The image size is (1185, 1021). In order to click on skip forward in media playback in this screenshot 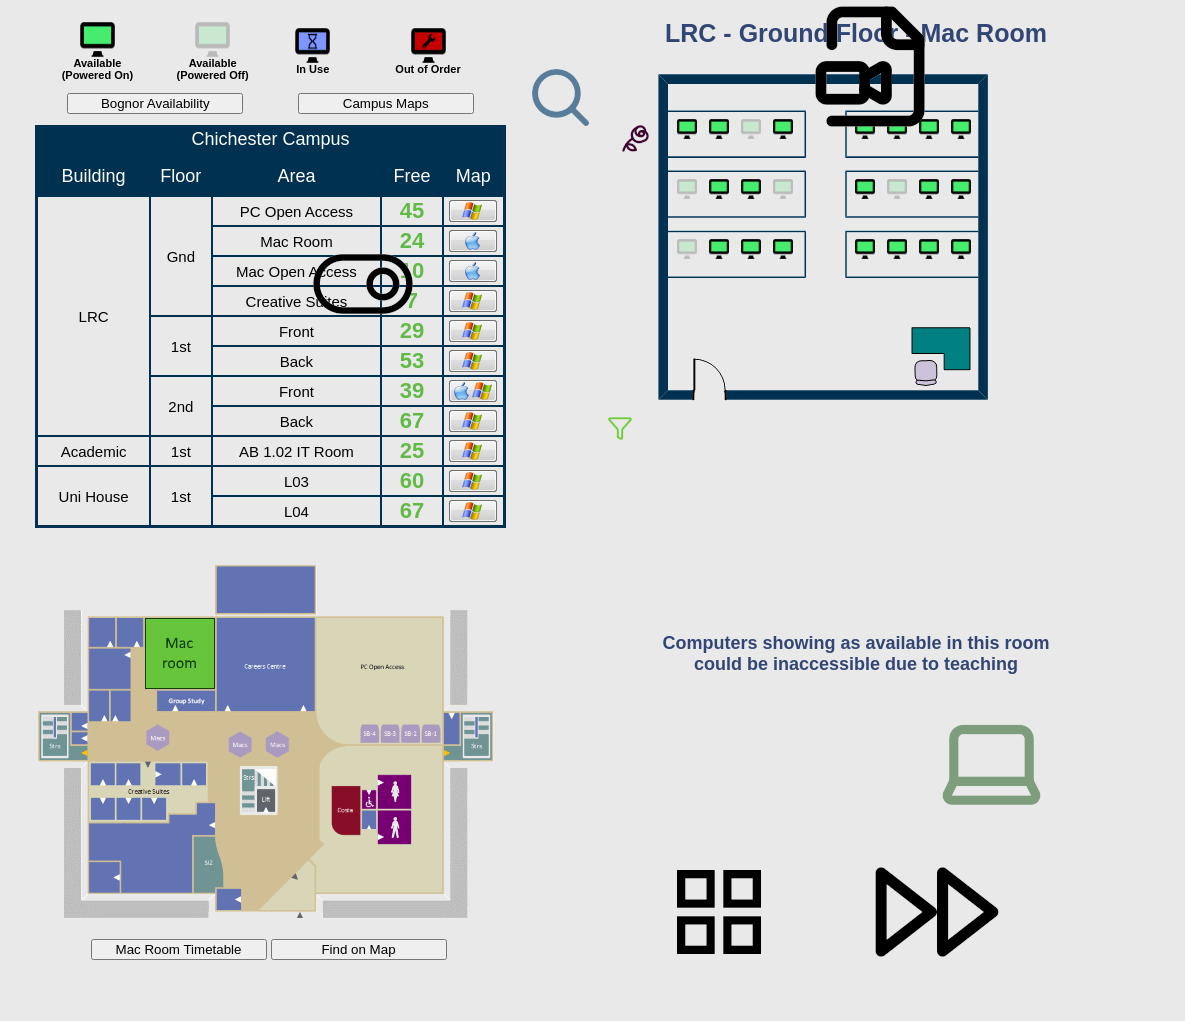, I will do `click(937, 912)`.